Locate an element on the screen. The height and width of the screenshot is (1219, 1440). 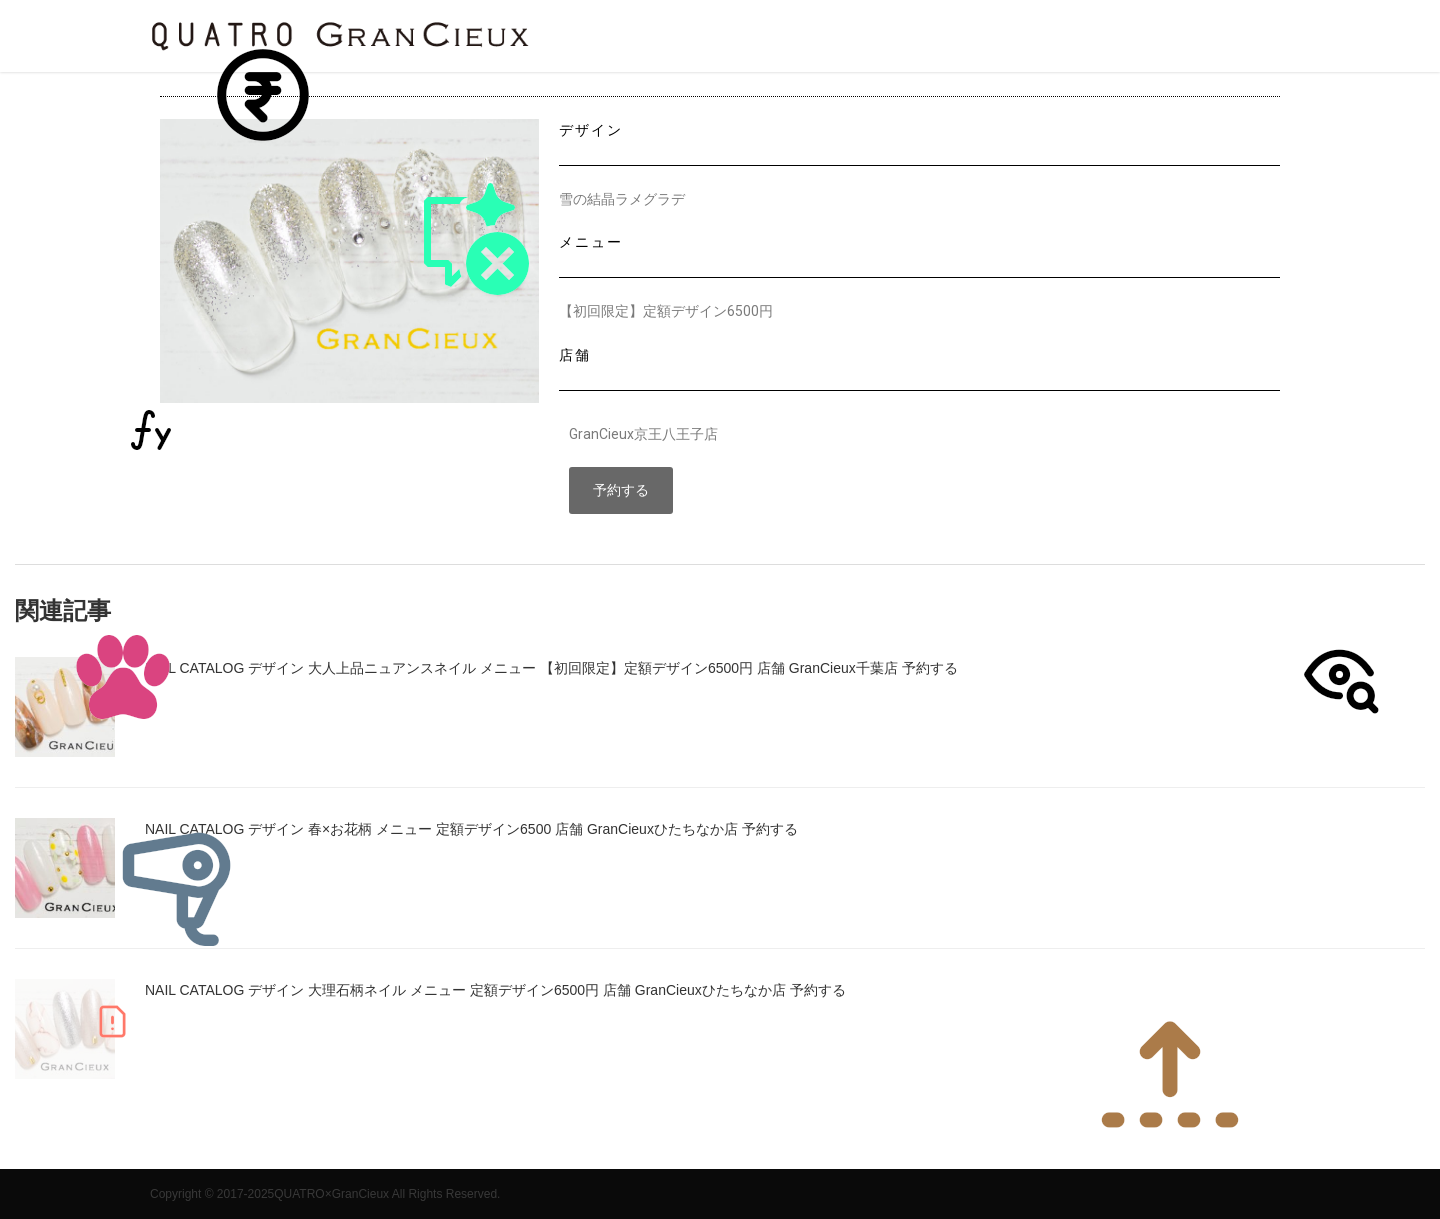
collapse content upward is located at coordinates (1170, 1082).